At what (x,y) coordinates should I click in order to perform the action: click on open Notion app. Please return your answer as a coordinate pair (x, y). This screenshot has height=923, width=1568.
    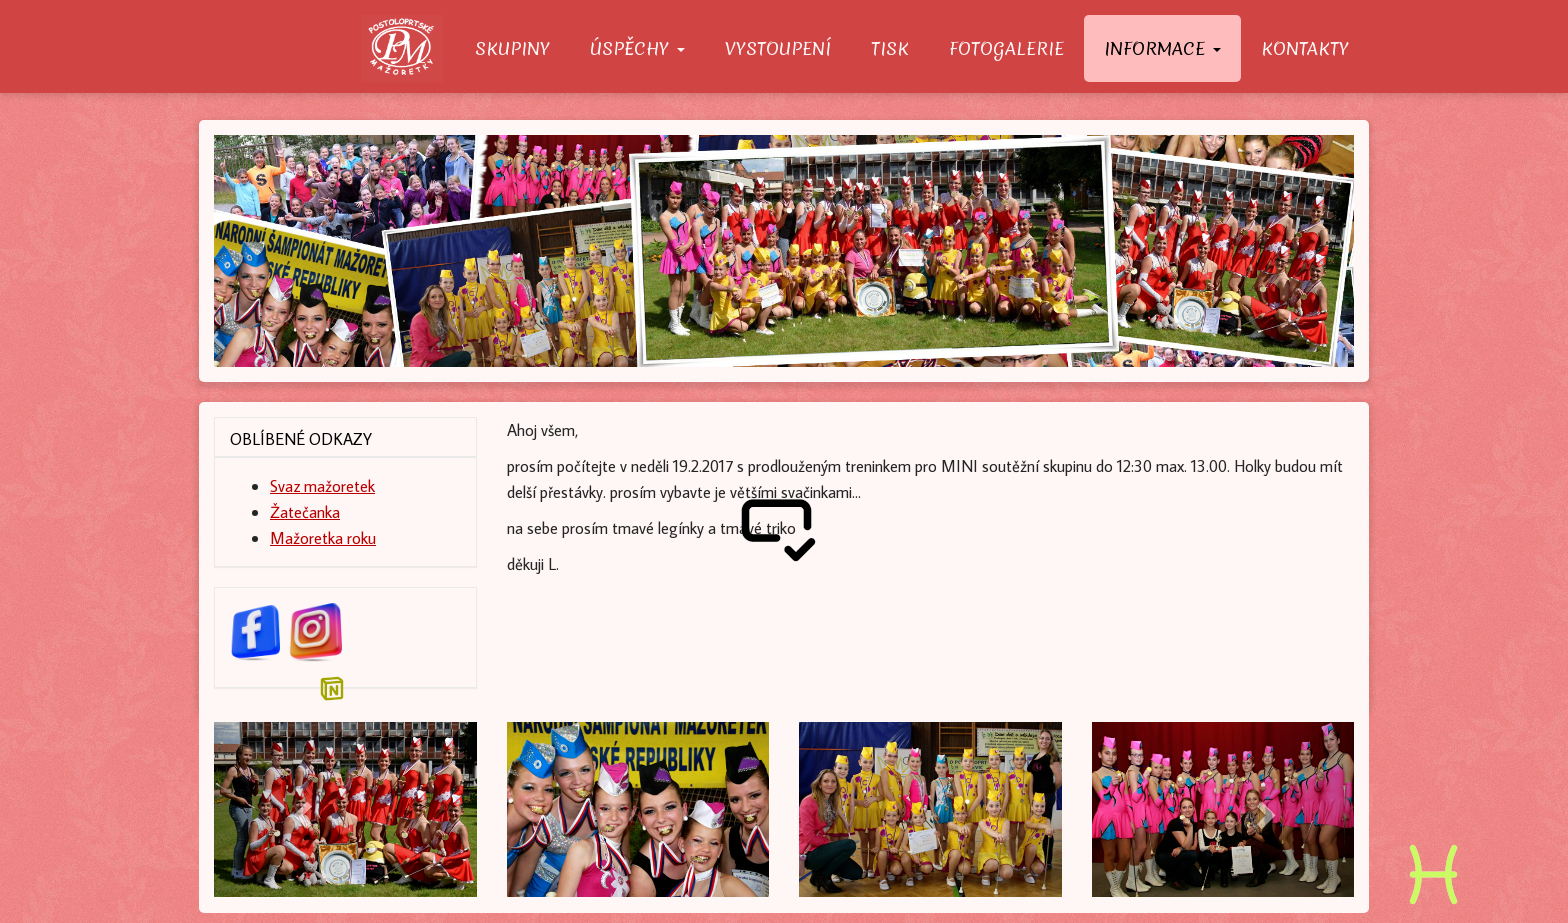
    Looking at the image, I should click on (332, 688).